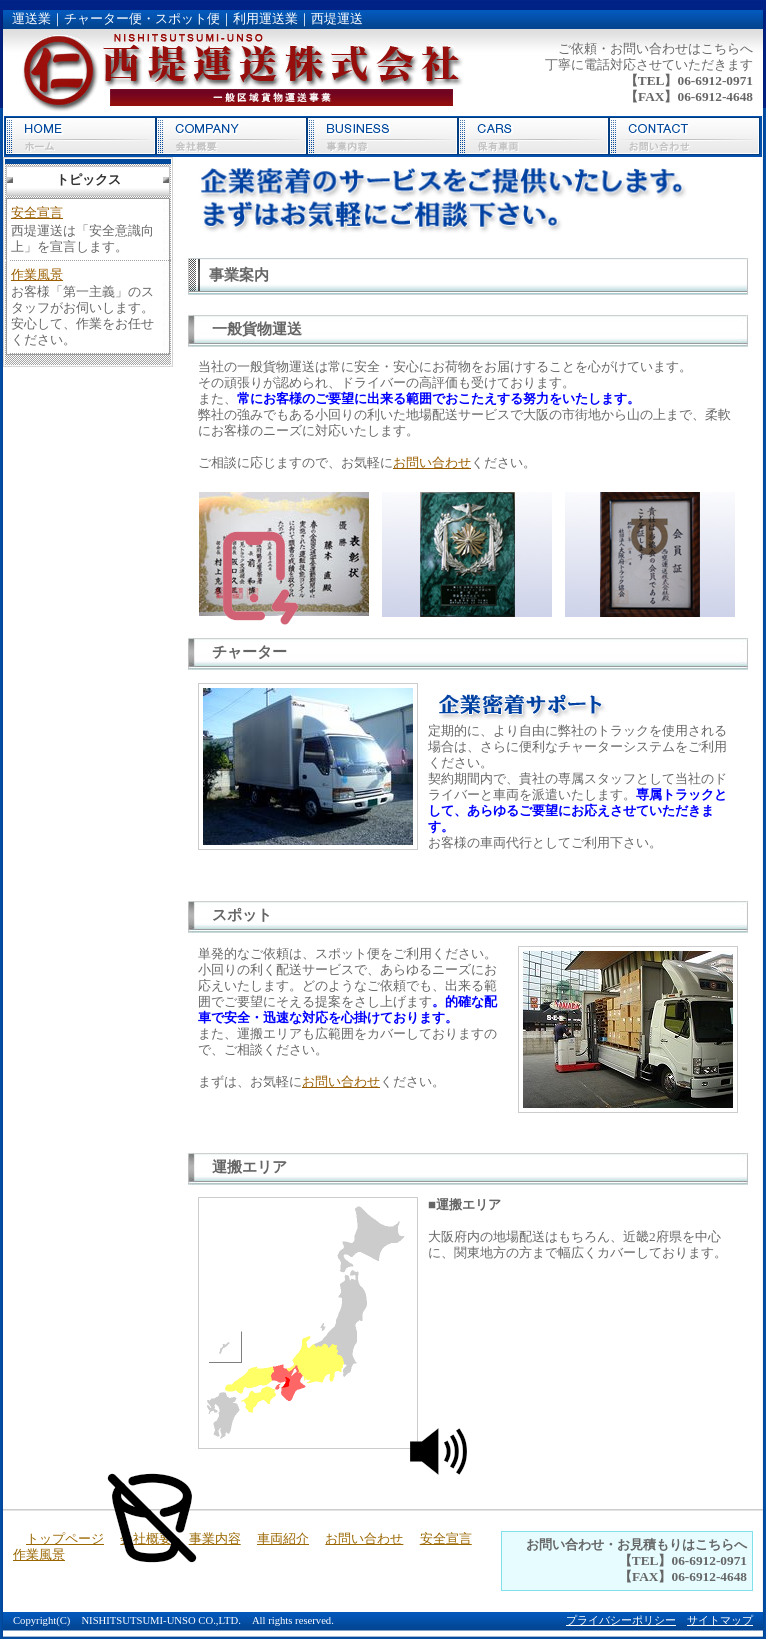  I want to click on disable paint bucket or fill tool, so click(152, 1518).